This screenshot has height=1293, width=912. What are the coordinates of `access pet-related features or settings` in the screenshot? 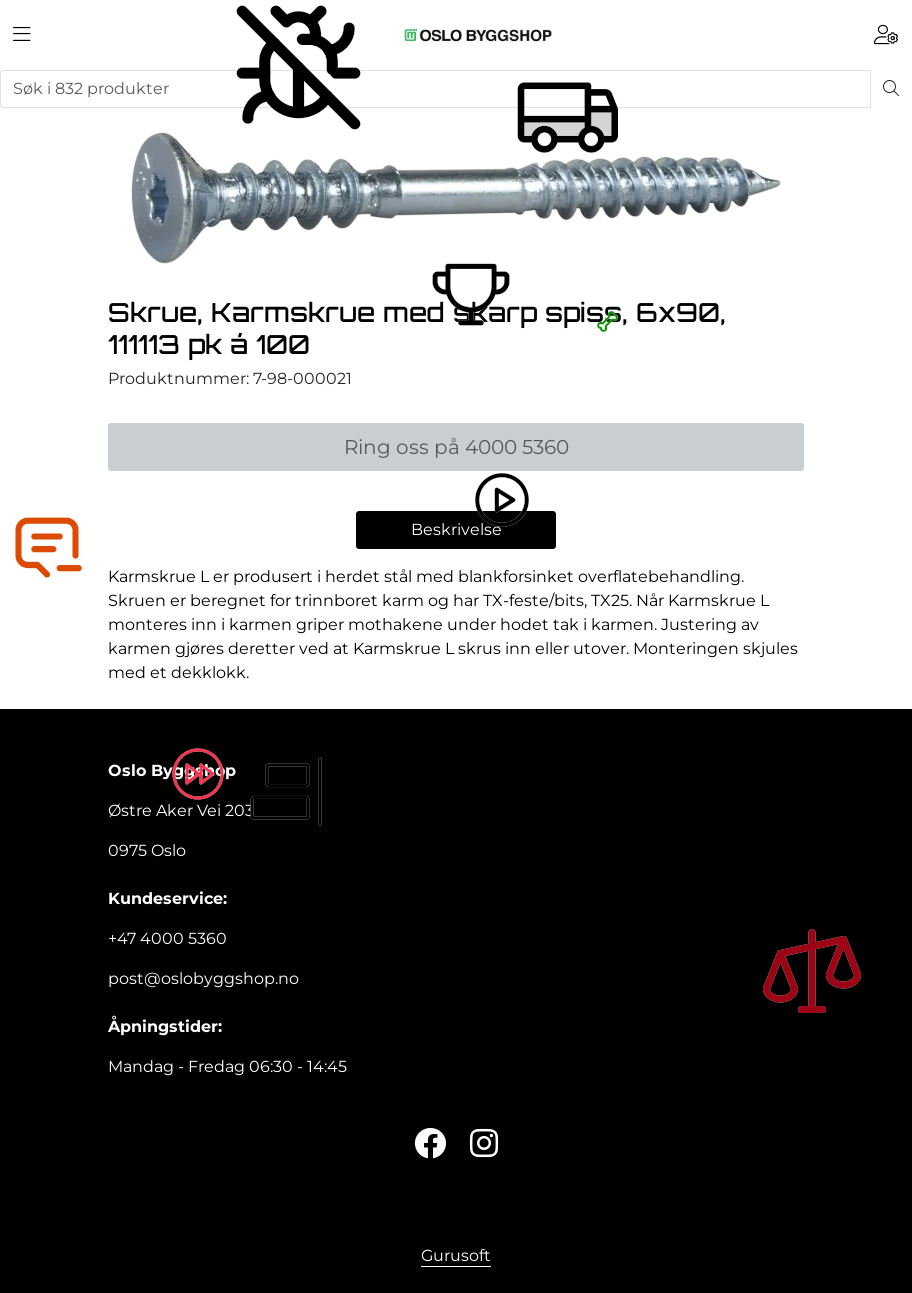 It's located at (607, 321).